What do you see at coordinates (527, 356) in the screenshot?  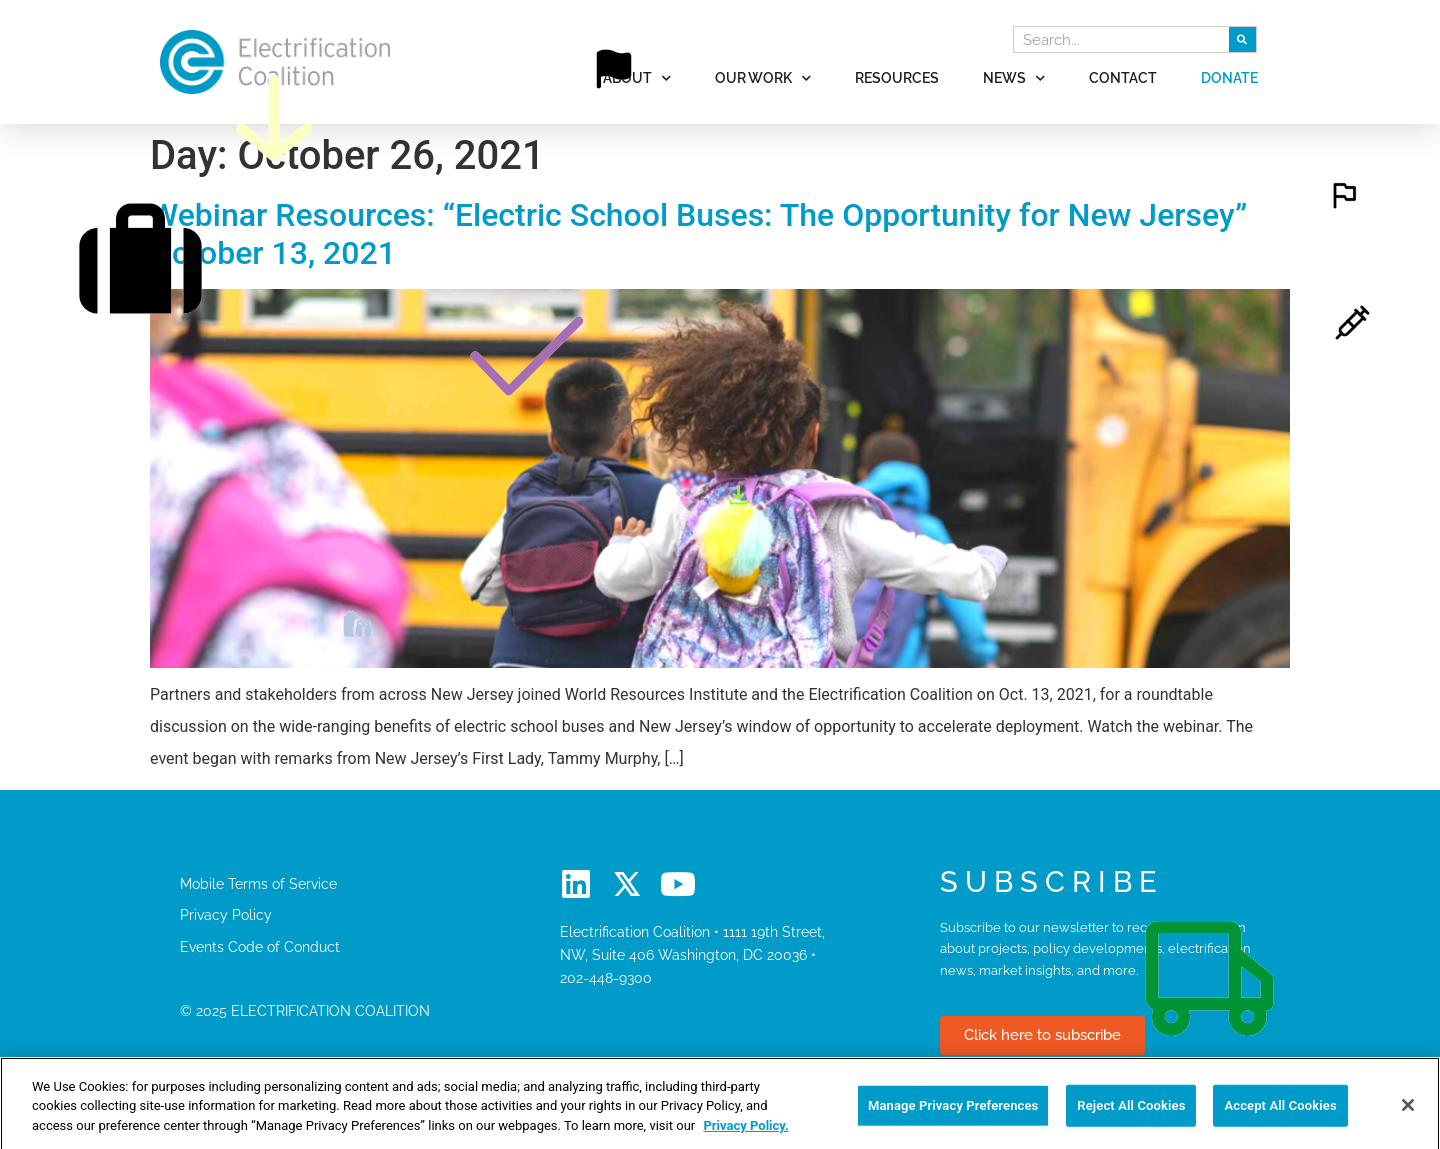 I see `confirm or submit an action` at bounding box center [527, 356].